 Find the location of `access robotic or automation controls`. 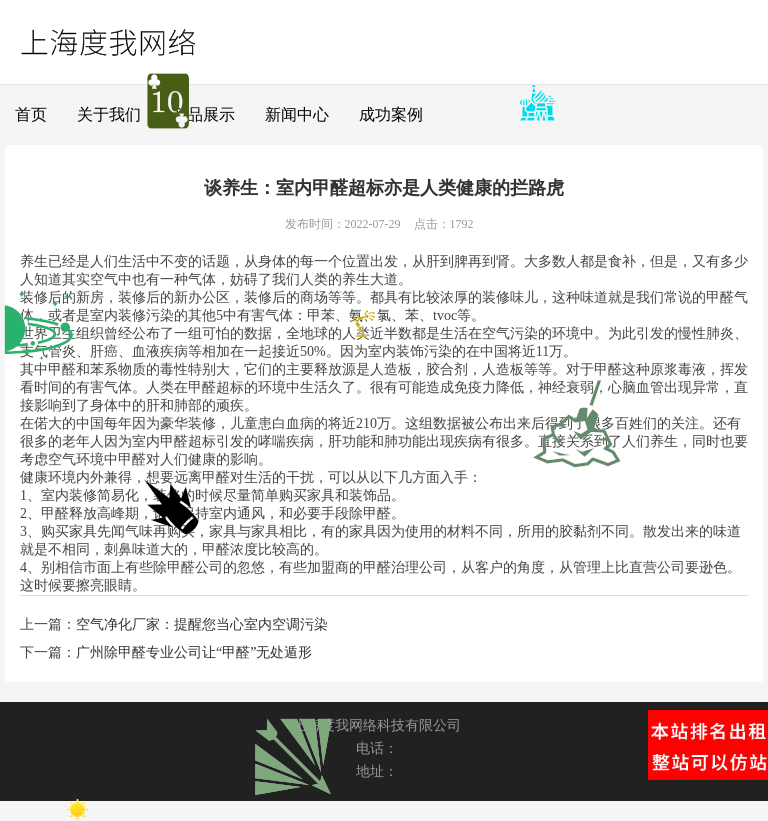

access robotic or automation controls is located at coordinates (363, 323).